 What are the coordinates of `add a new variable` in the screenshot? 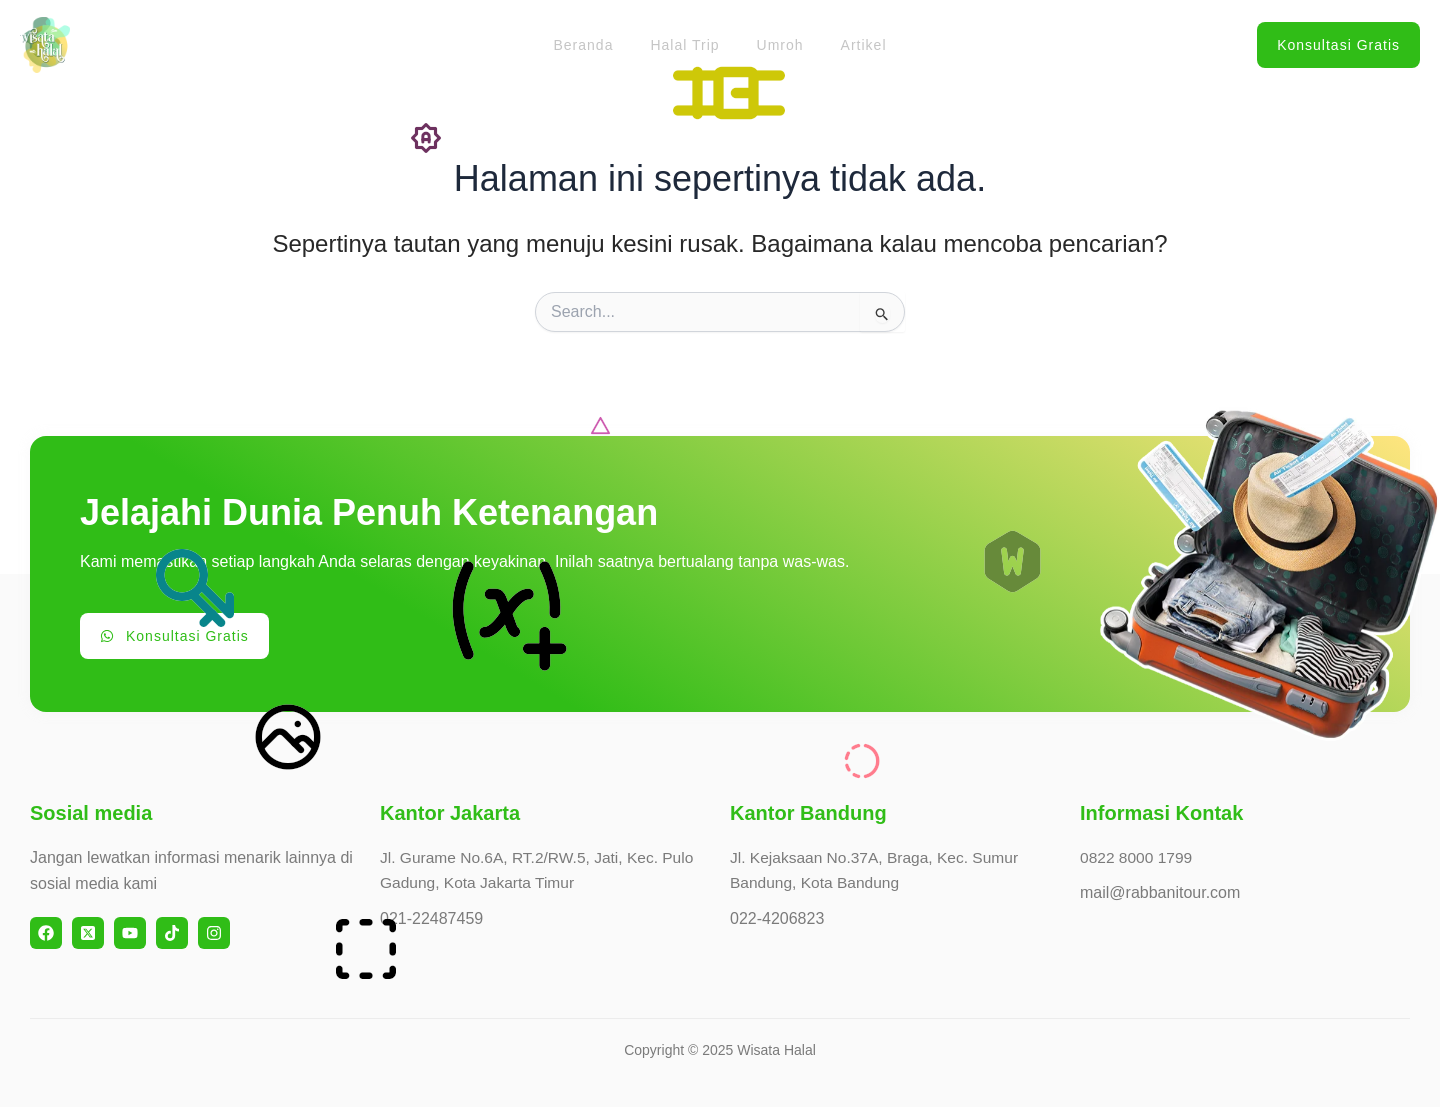 It's located at (506, 610).